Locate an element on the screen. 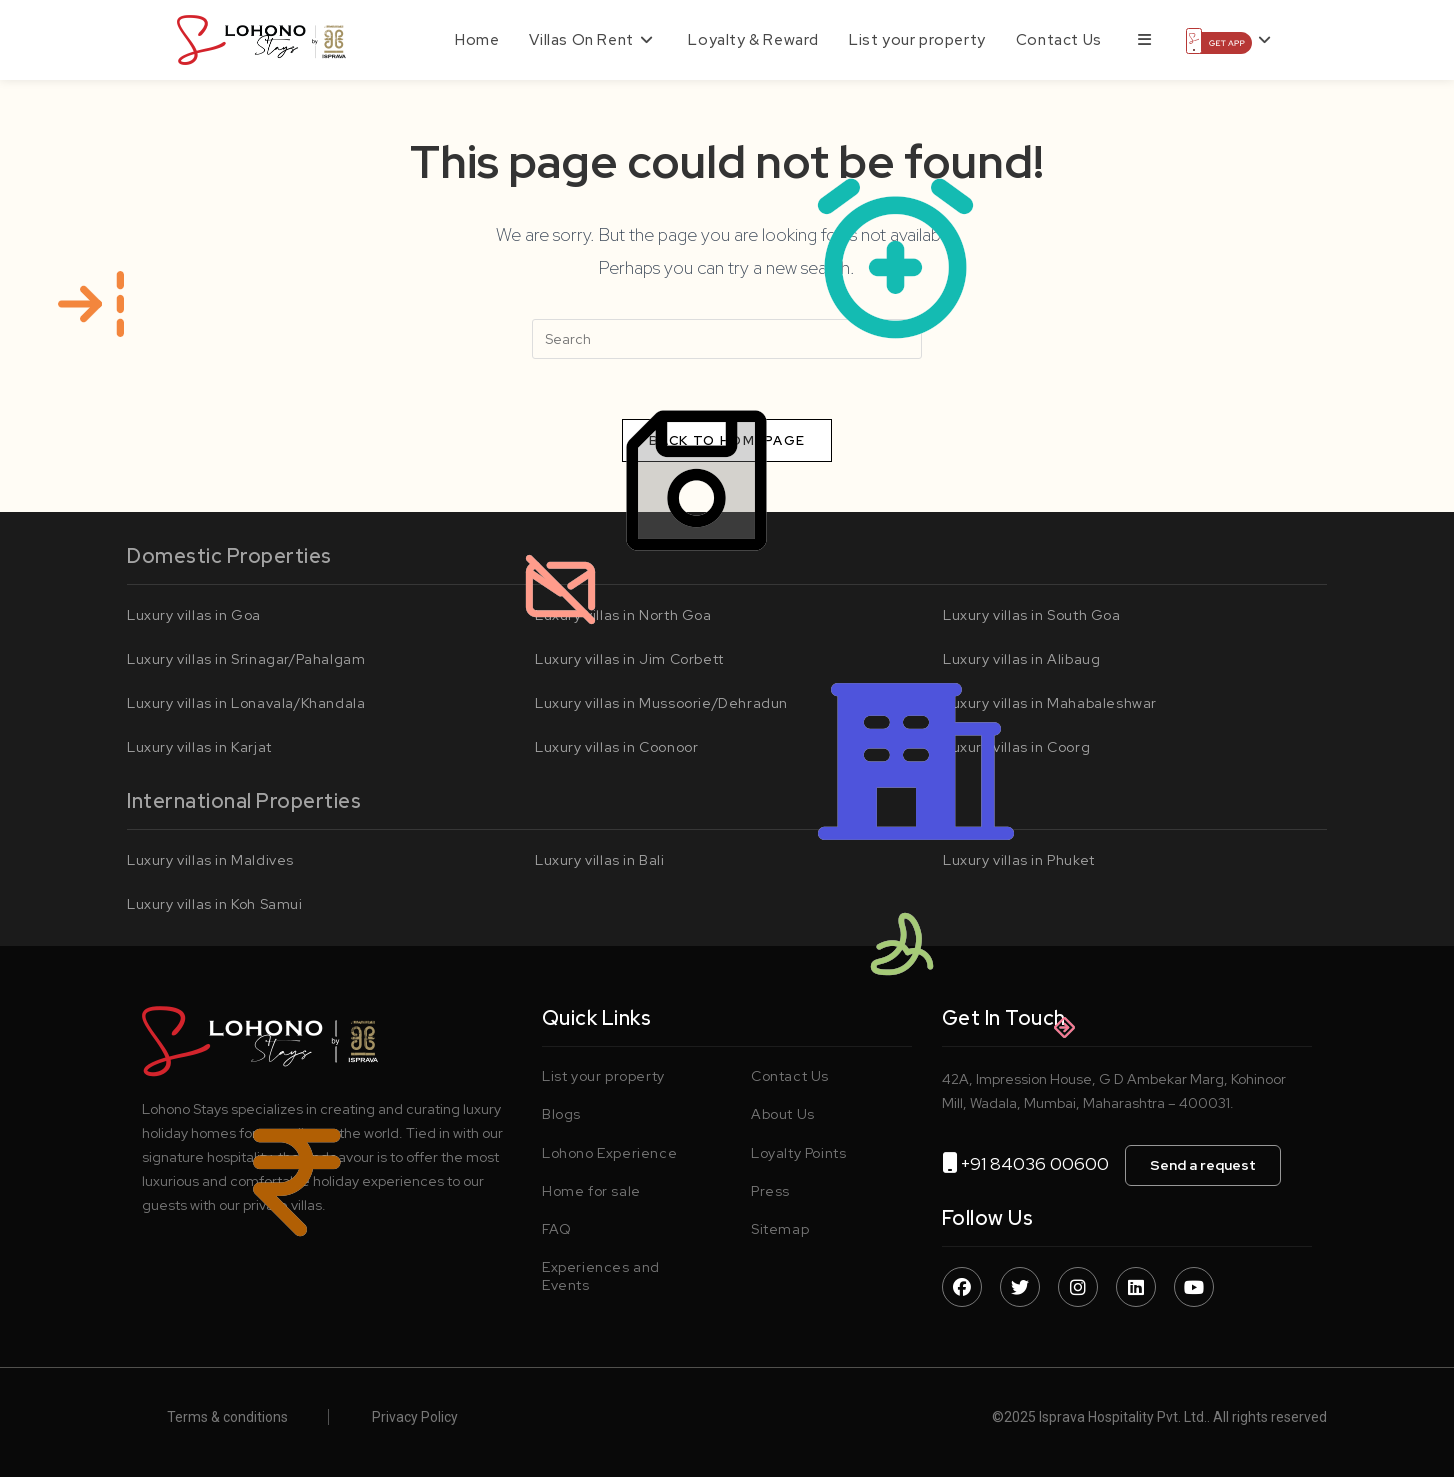 The width and height of the screenshot is (1454, 1477). email notifications disabled is located at coordinates (560, 589).